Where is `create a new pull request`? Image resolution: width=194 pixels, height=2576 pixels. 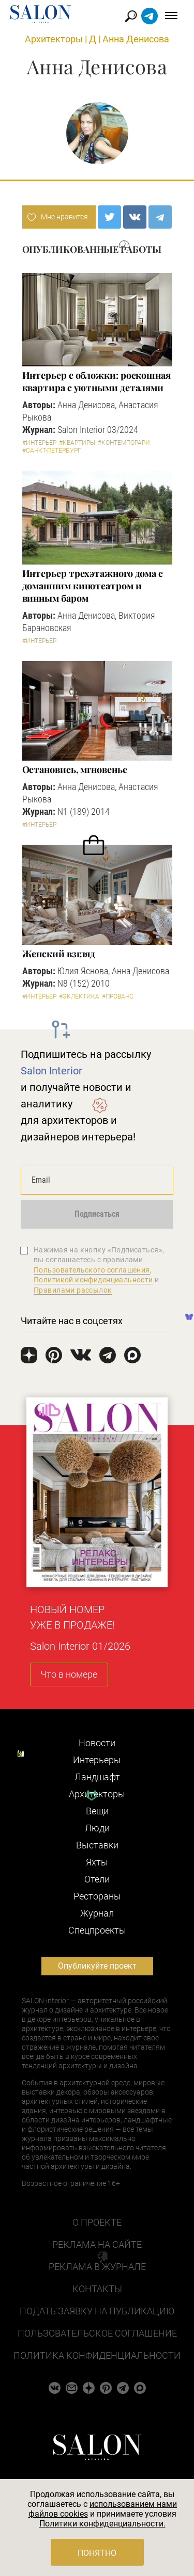 create a new pull request is located at coordinates (61, 1029).